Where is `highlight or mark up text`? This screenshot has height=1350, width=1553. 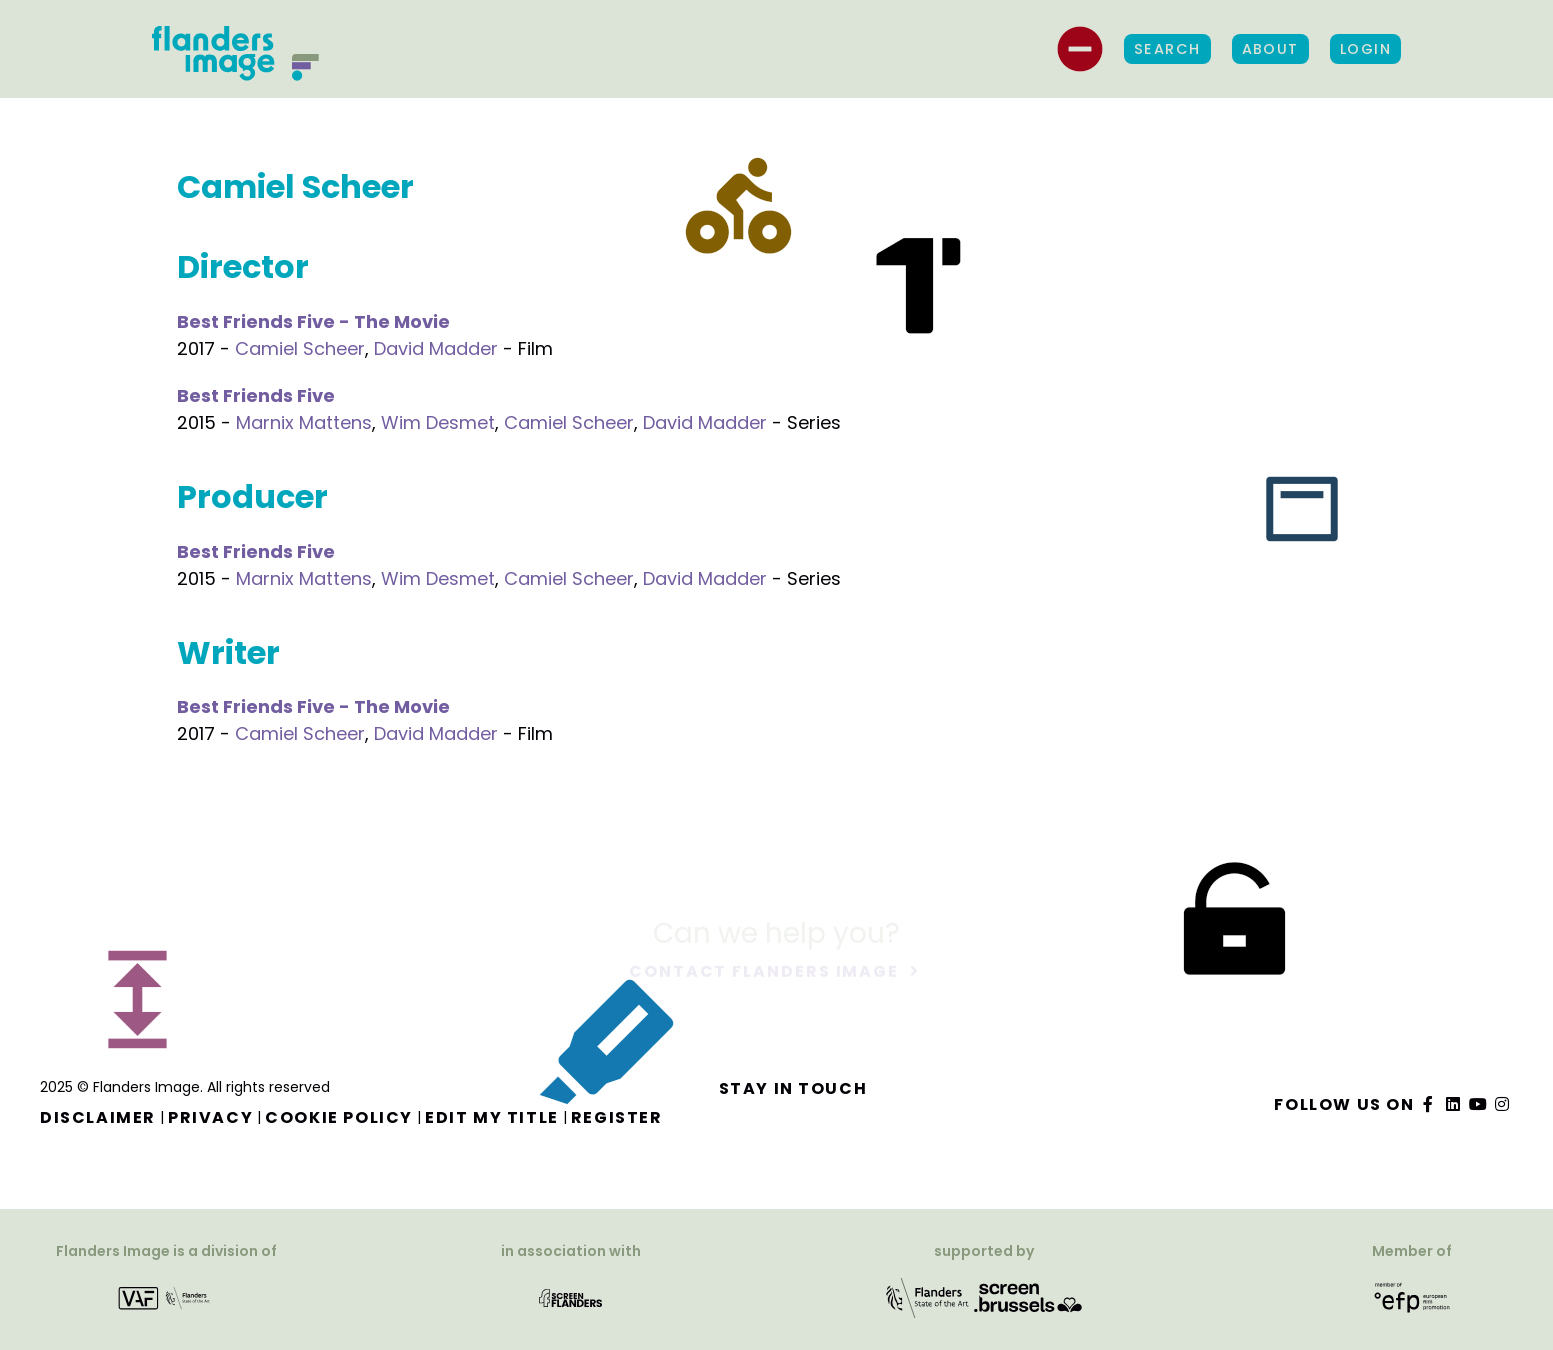 highlight or mark up text is located at coordinates (608, 1044).